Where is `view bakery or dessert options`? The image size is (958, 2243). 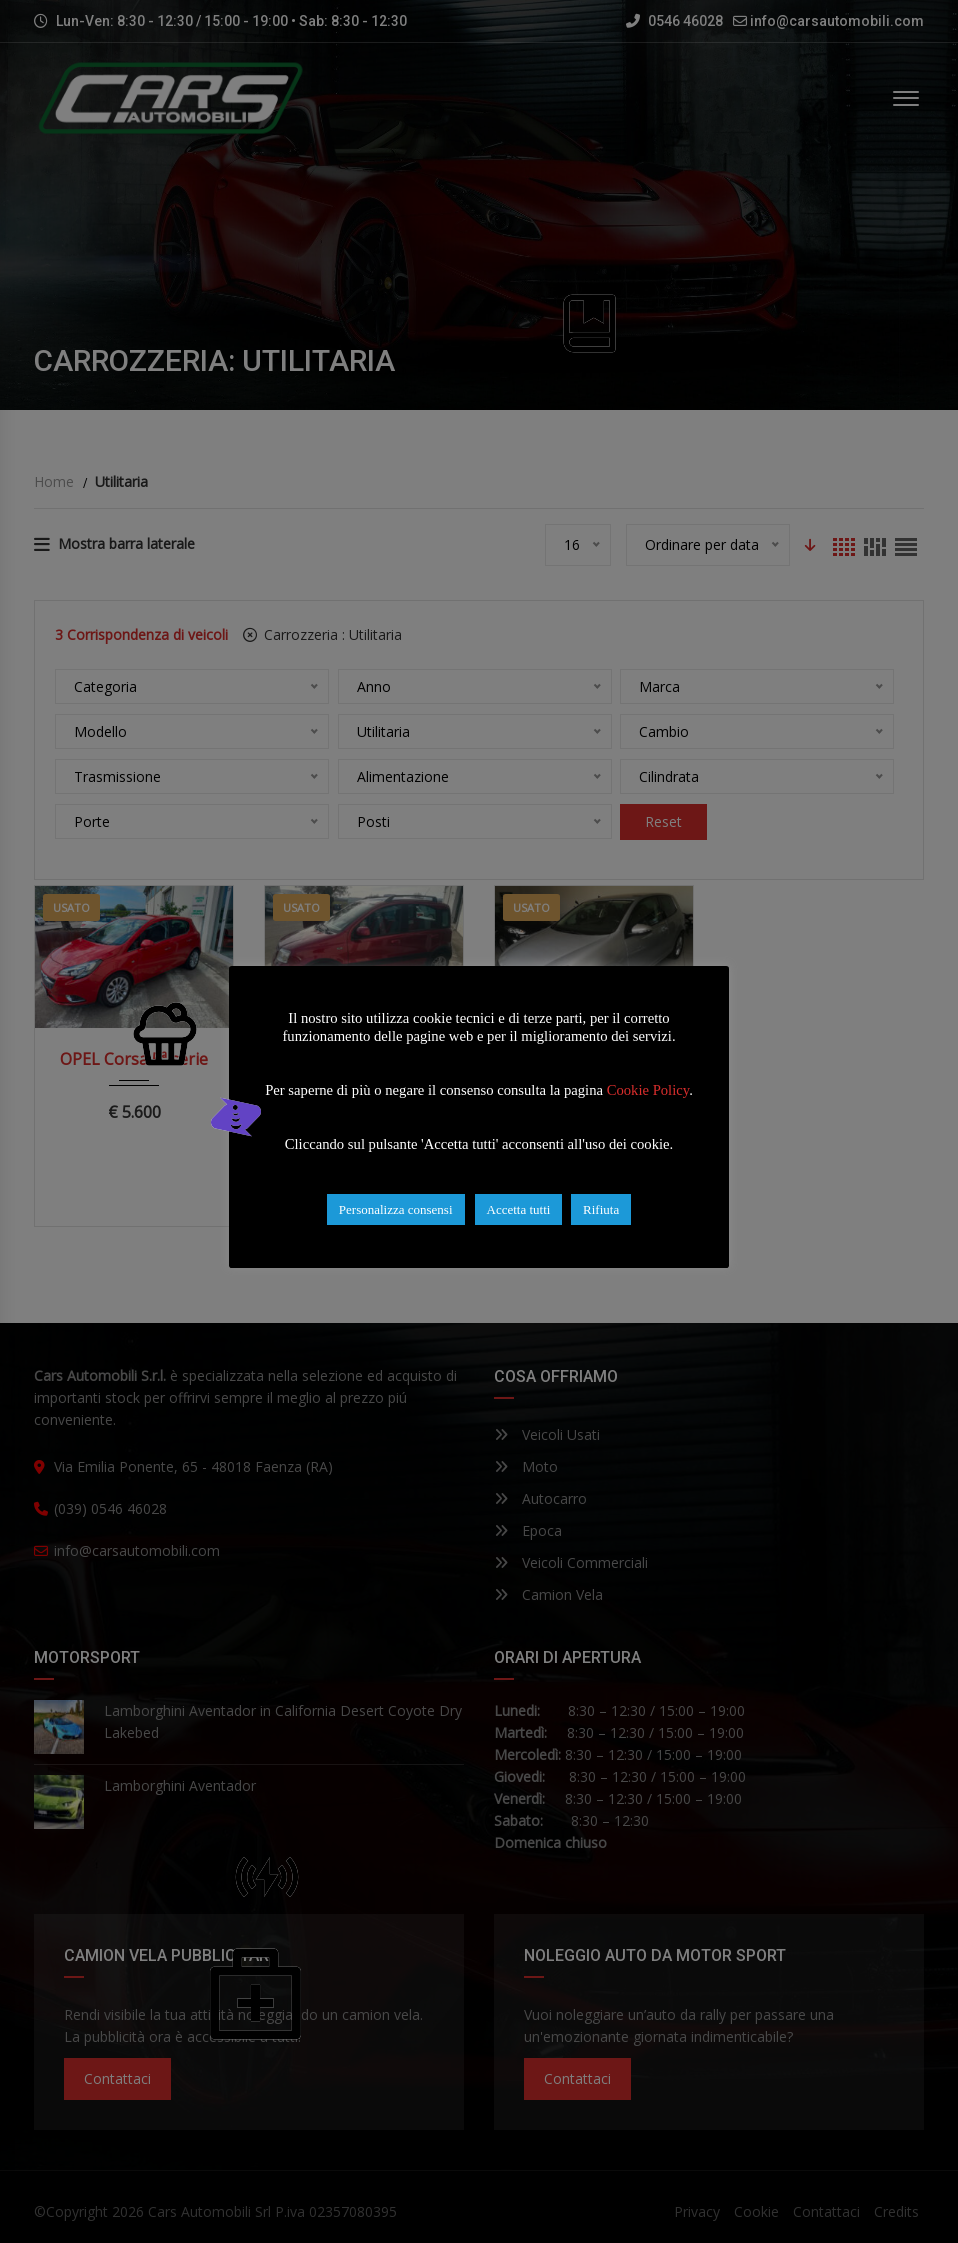
view bakery or dessert options is located at coordinates (165, 1034).